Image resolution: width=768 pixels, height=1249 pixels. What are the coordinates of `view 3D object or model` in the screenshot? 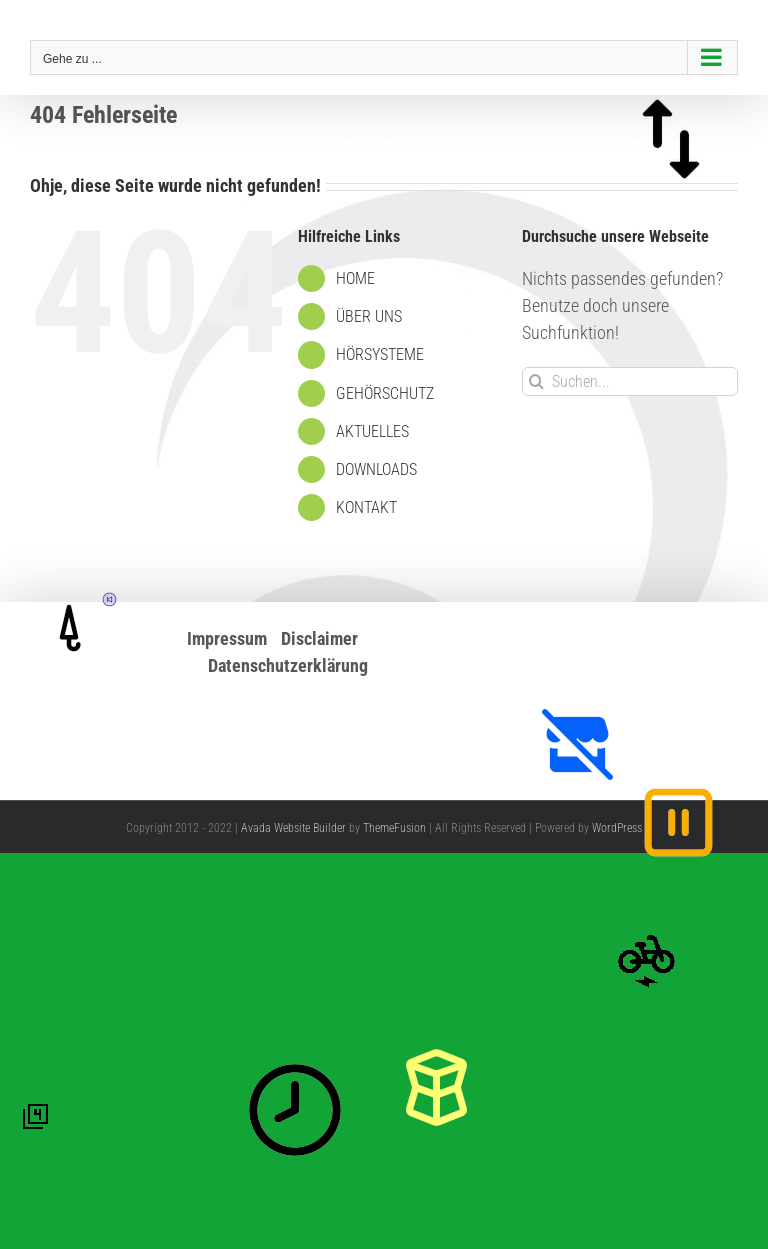 It's located at (436, 1087).